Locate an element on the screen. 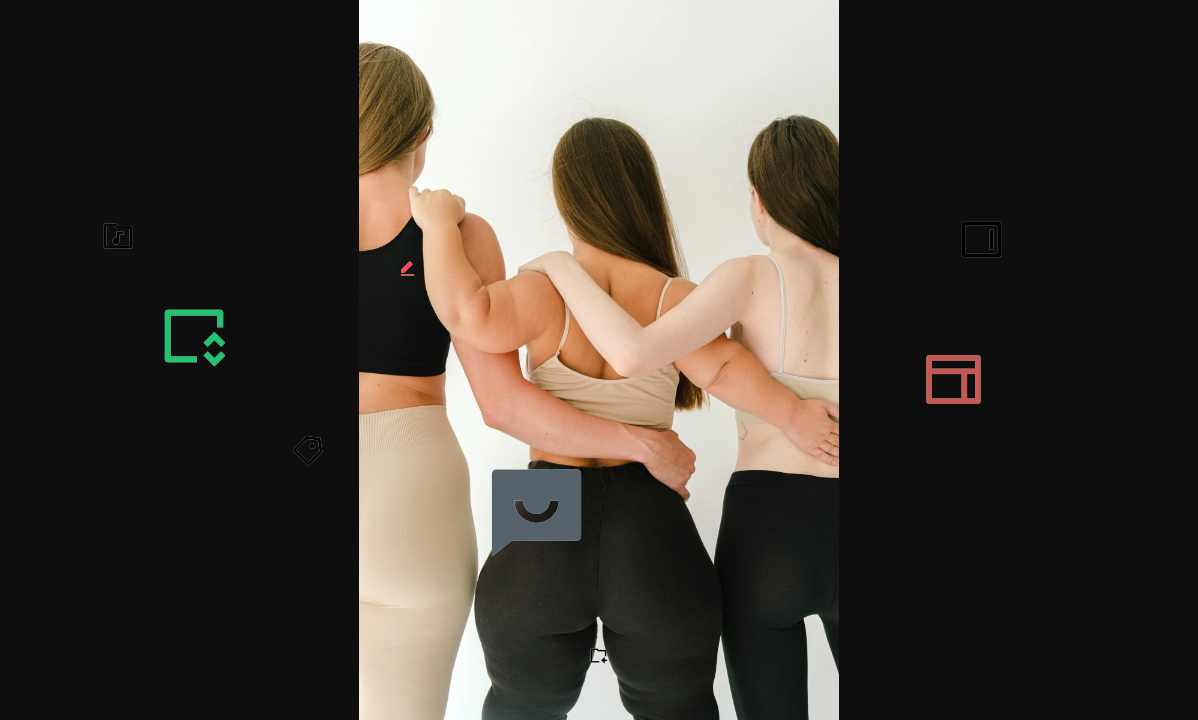  open a dropdown menu to select from options is located at coordinates (194, 336).